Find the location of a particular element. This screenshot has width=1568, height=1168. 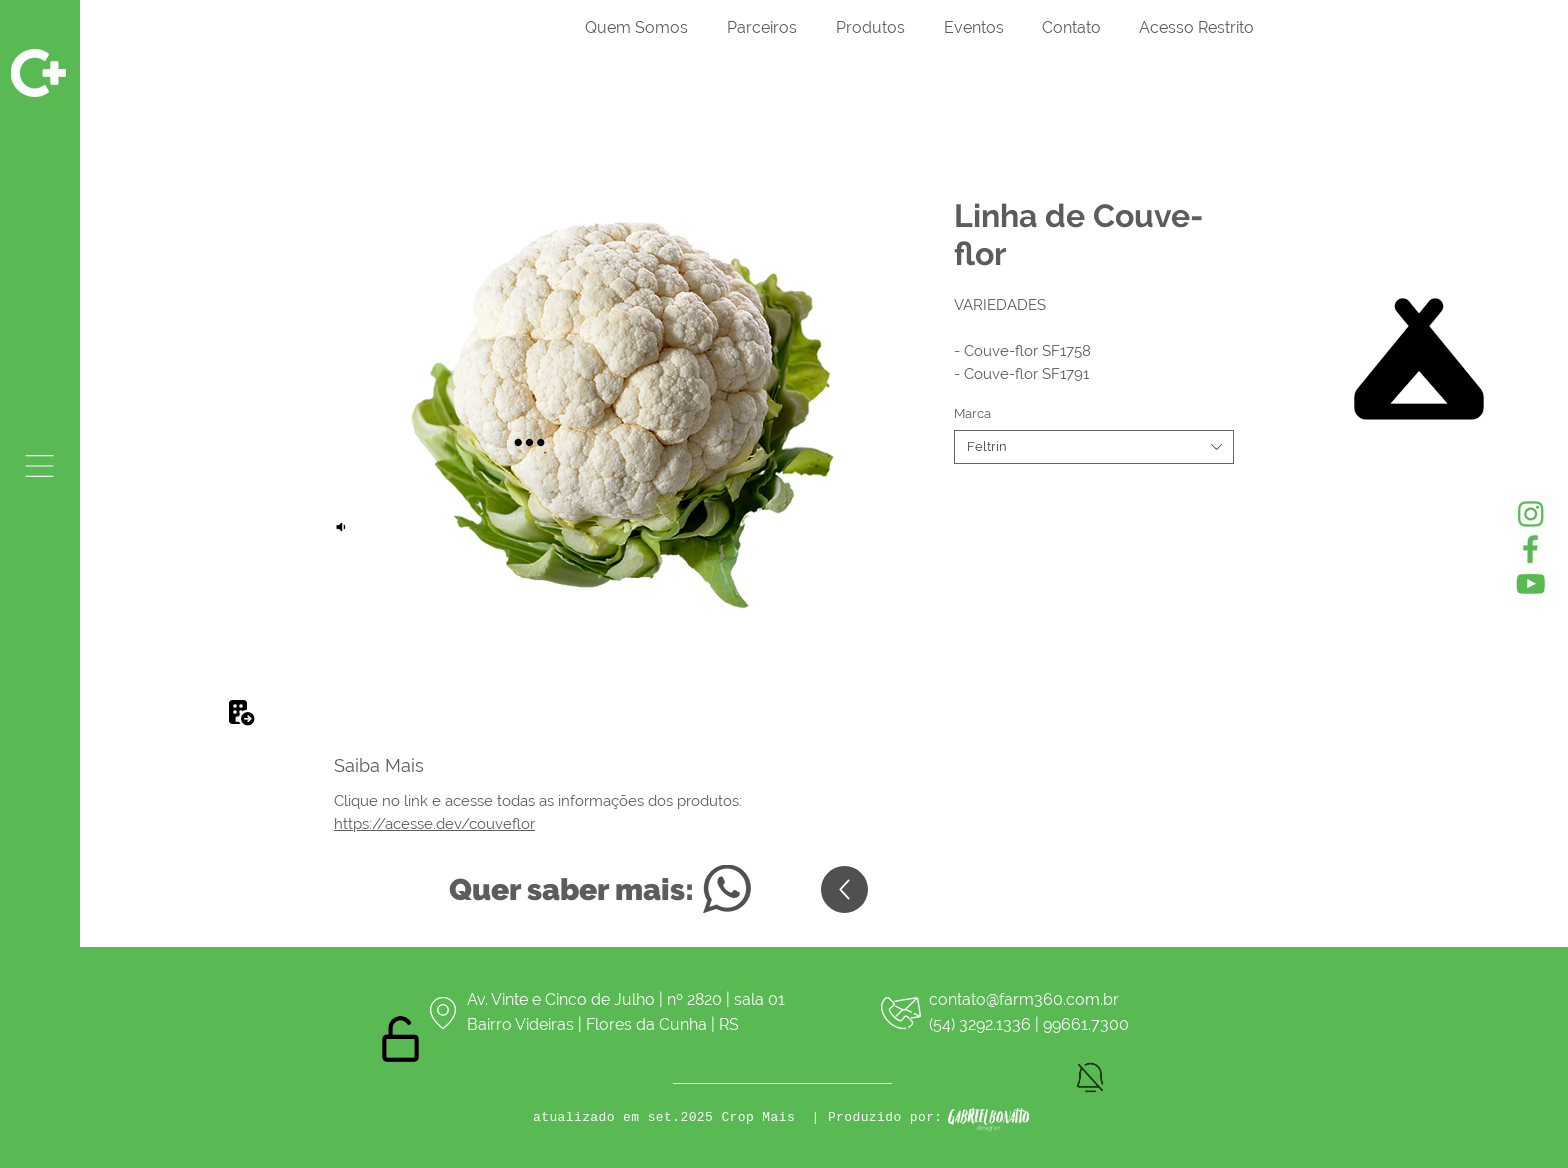

access more options or actions is located at coordinates (529, 442).